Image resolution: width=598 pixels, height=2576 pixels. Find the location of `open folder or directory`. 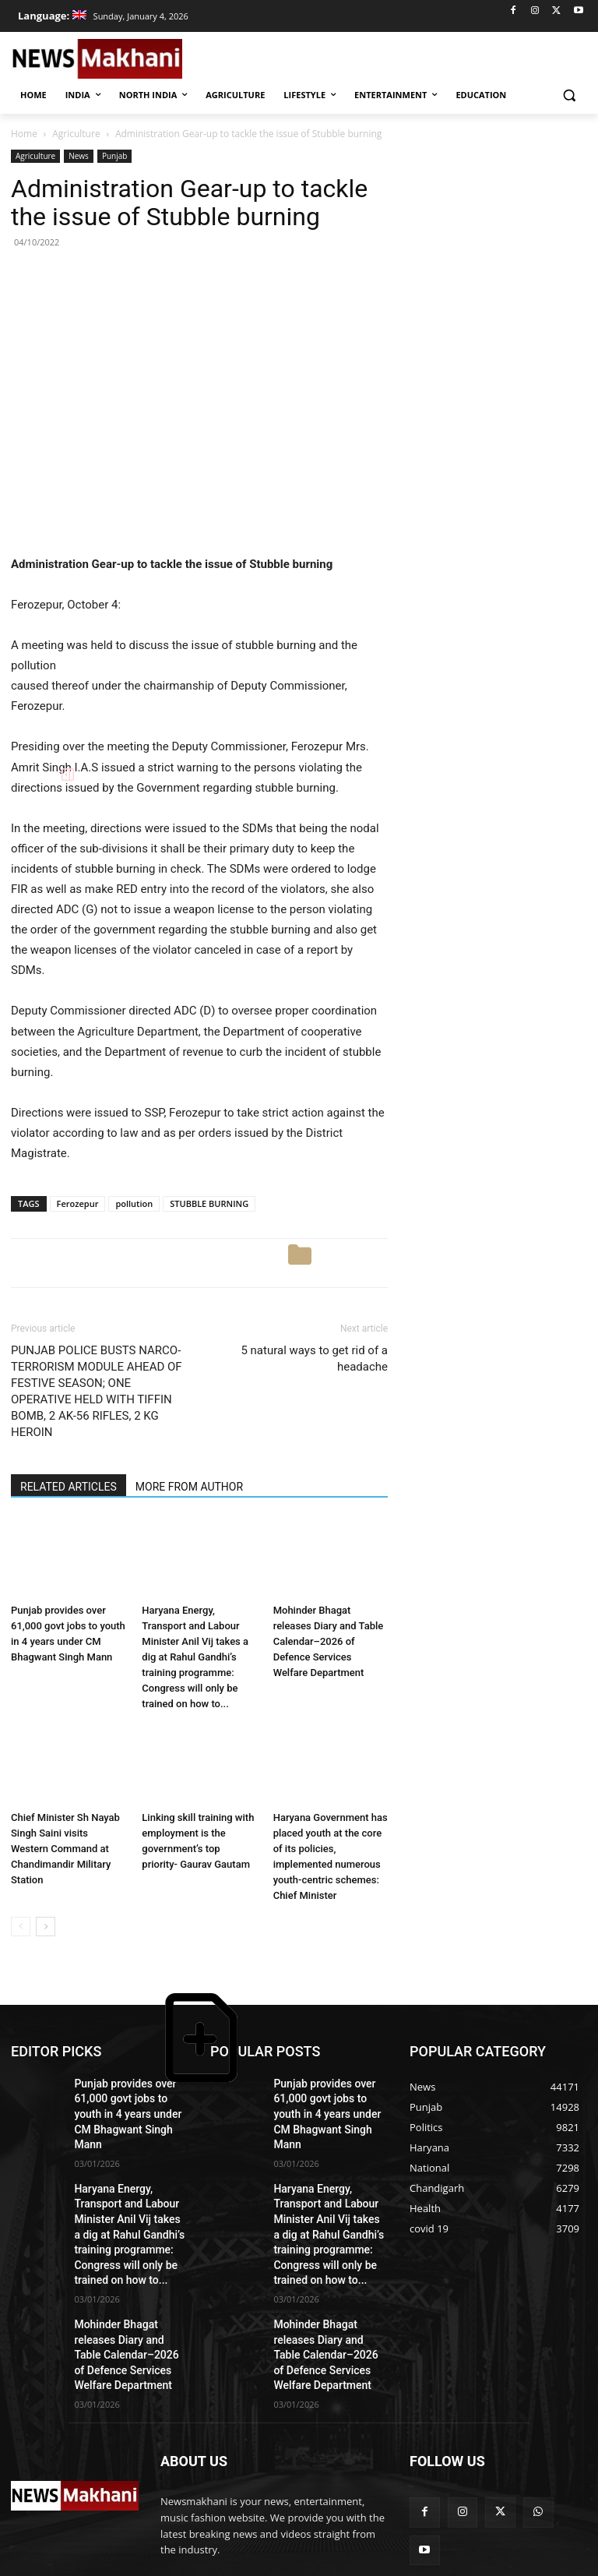

open folder or directory is located at coordinates (300, 1254).